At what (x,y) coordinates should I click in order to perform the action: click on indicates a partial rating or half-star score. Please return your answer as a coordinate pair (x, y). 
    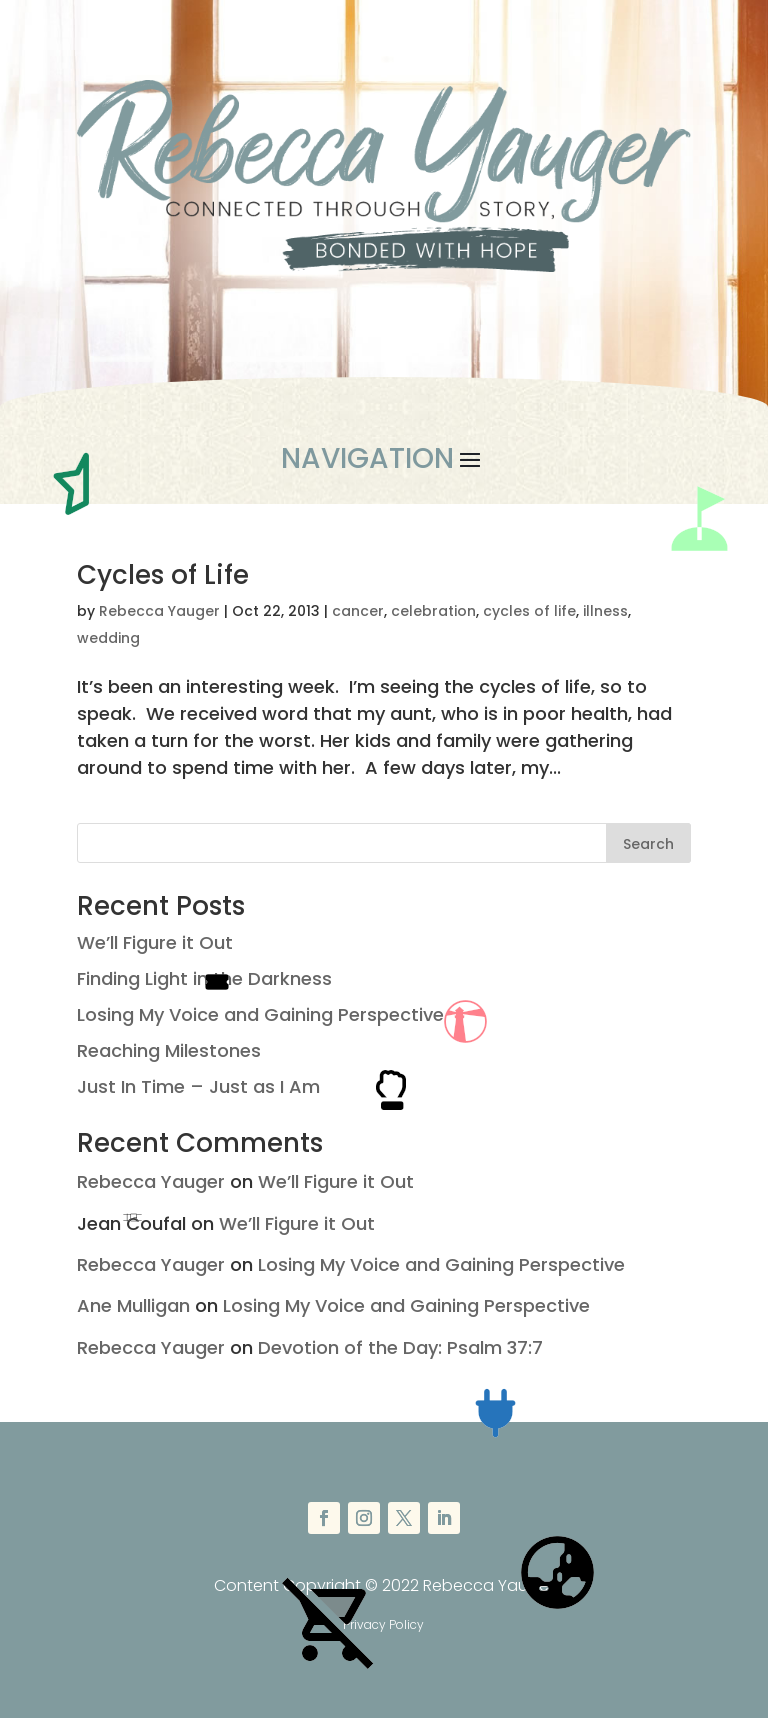
    Looking at the image, I should click on (87, 486).